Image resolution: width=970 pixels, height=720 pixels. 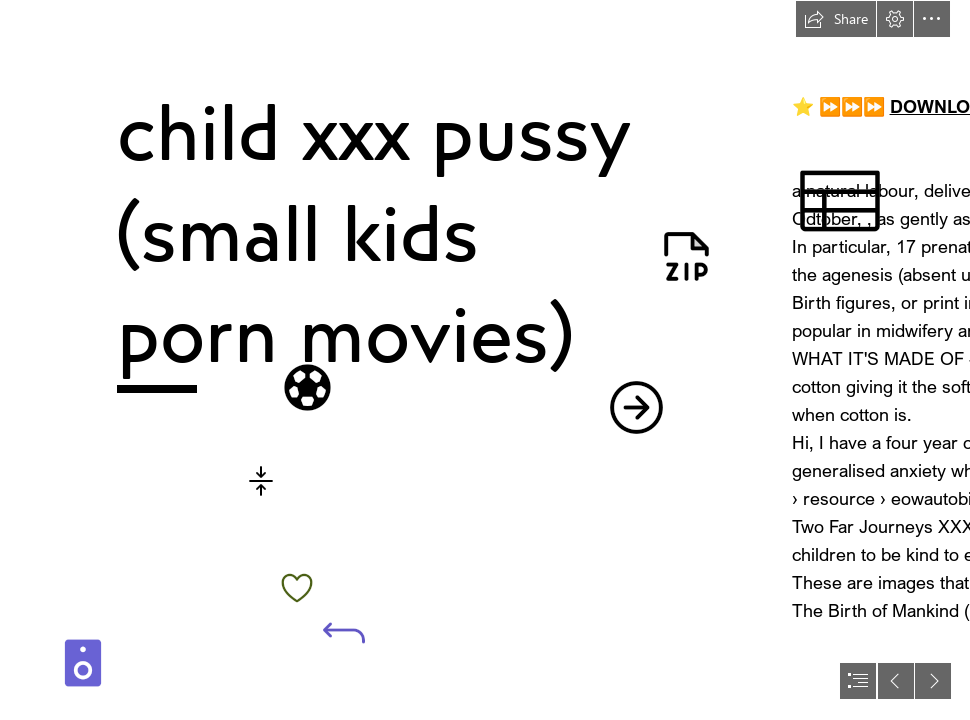 What do you see at coordinates (83, 663) in the screenshot?
I see `access audio or speaker settings` at bounding box center [83, 663].